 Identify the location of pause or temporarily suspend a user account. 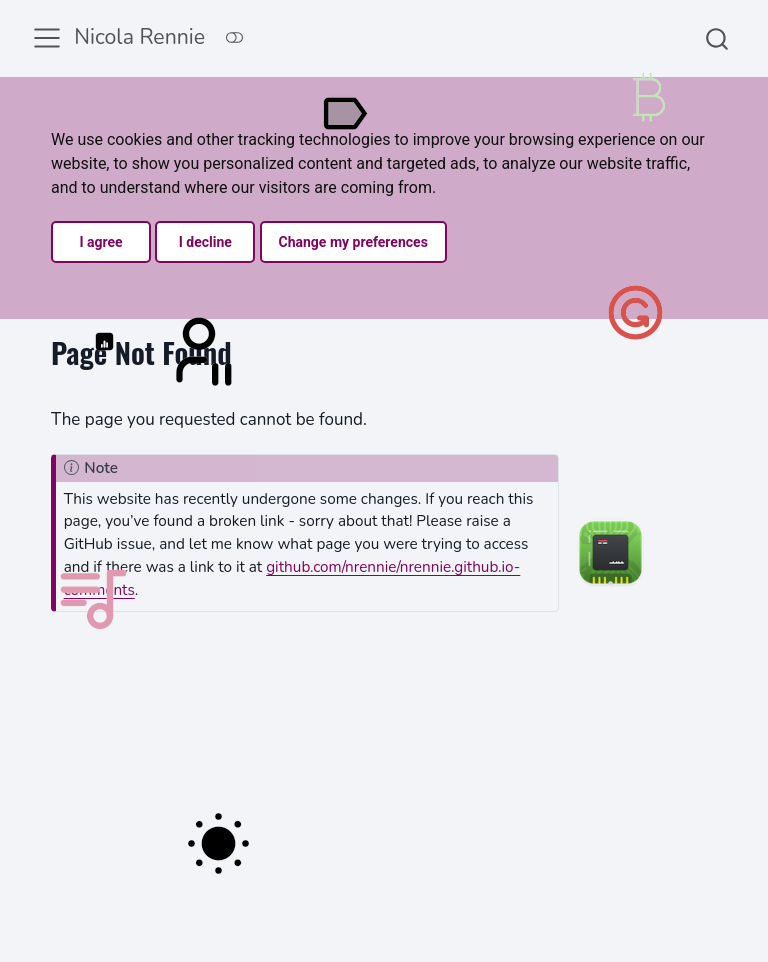
(199, 350).